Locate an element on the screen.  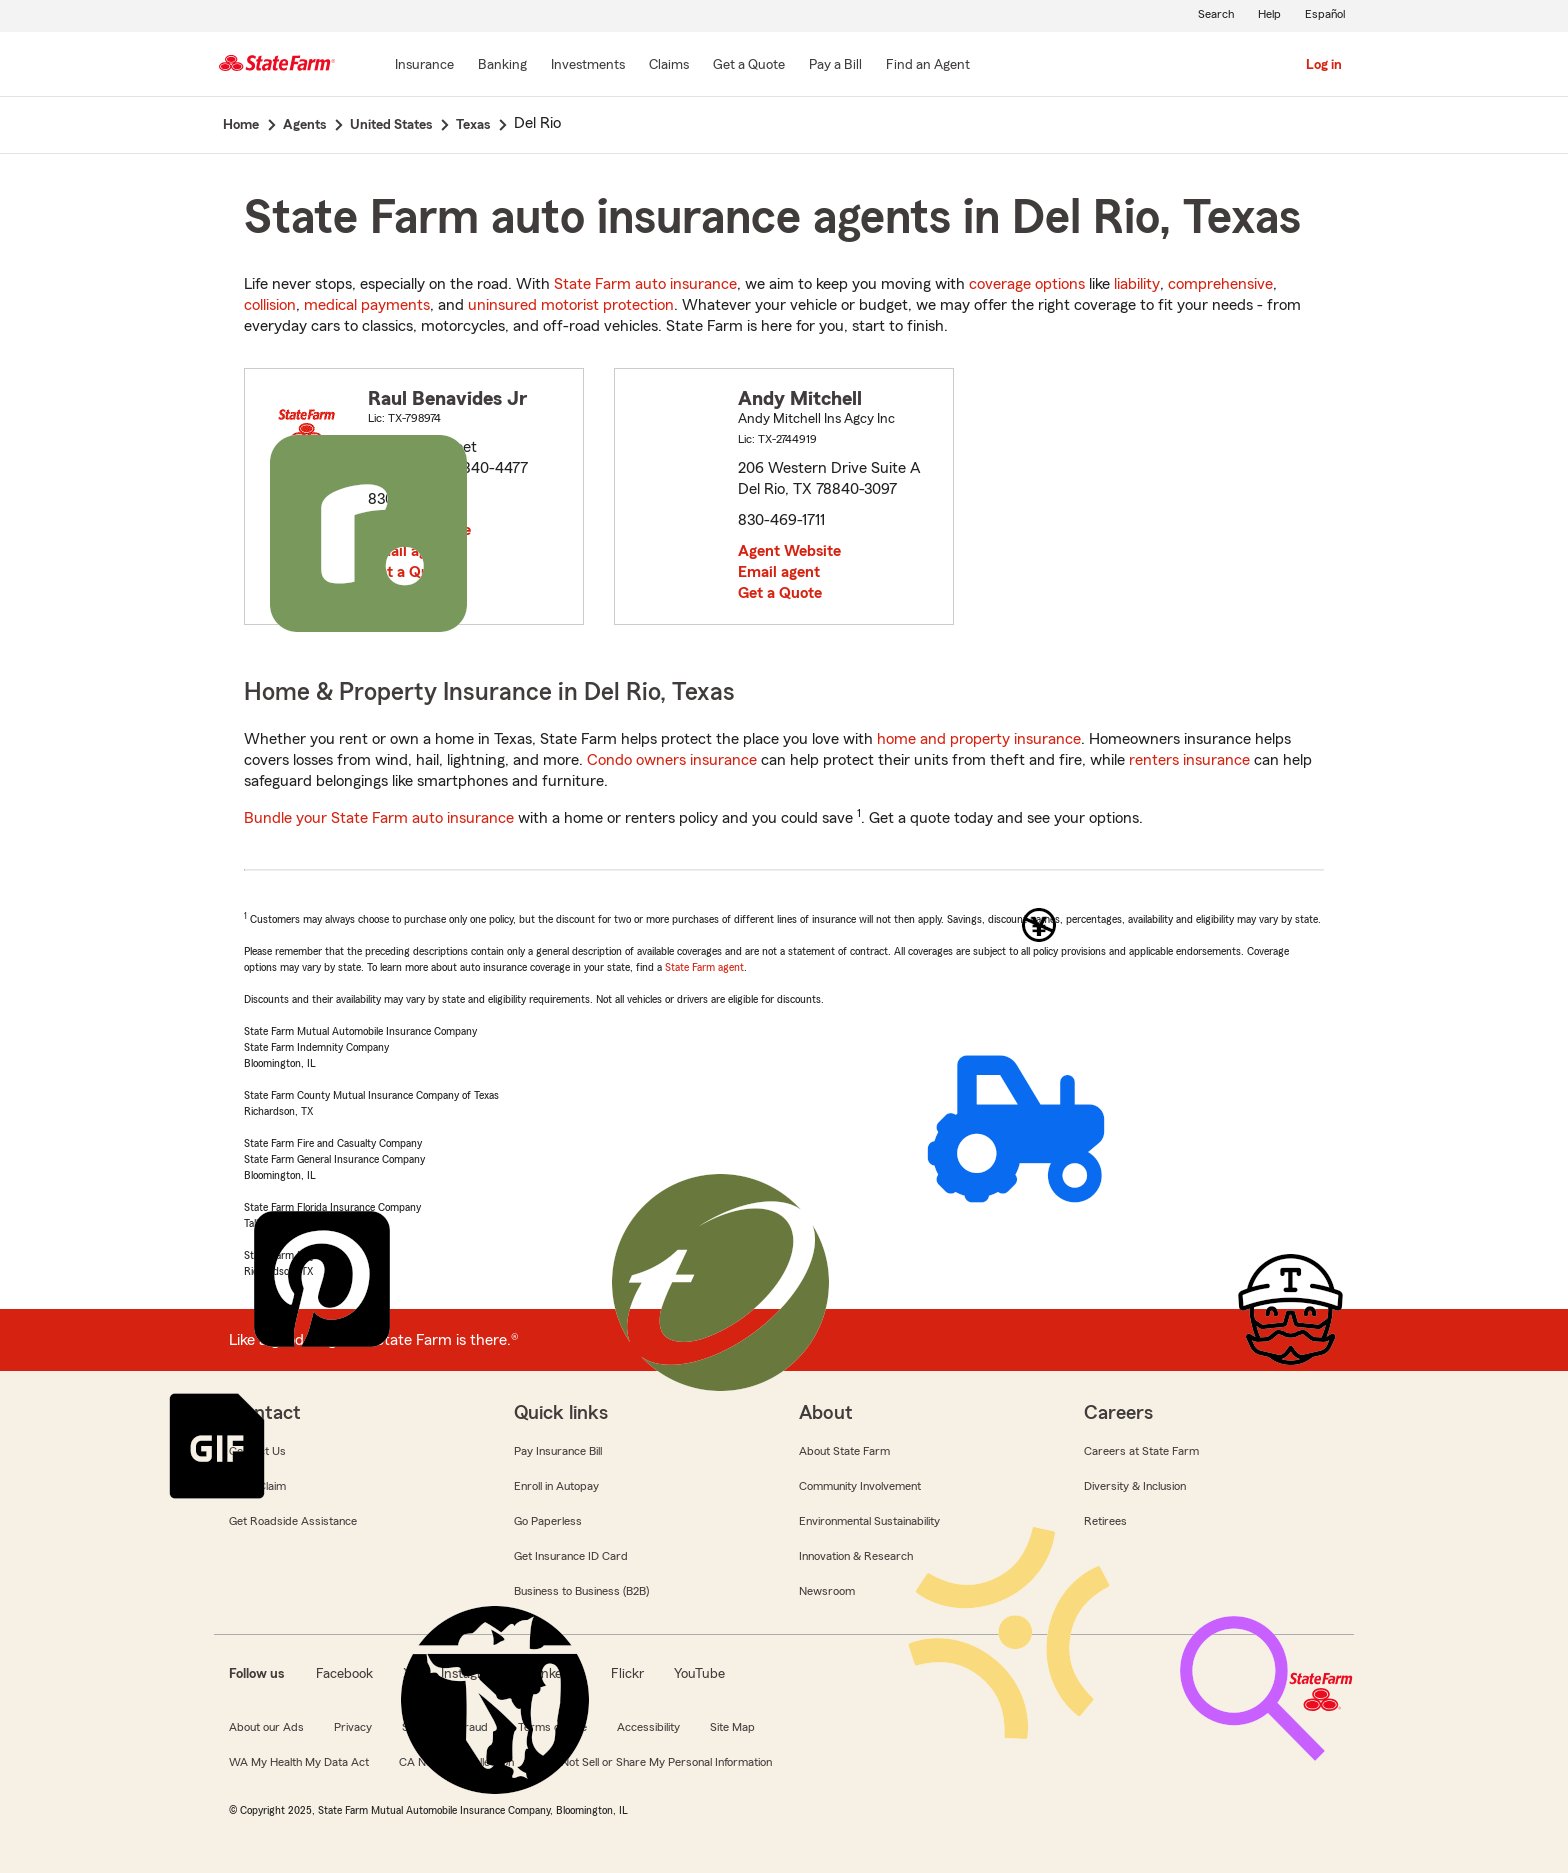
attach a GIF file is located at coordinates (217, 1446).